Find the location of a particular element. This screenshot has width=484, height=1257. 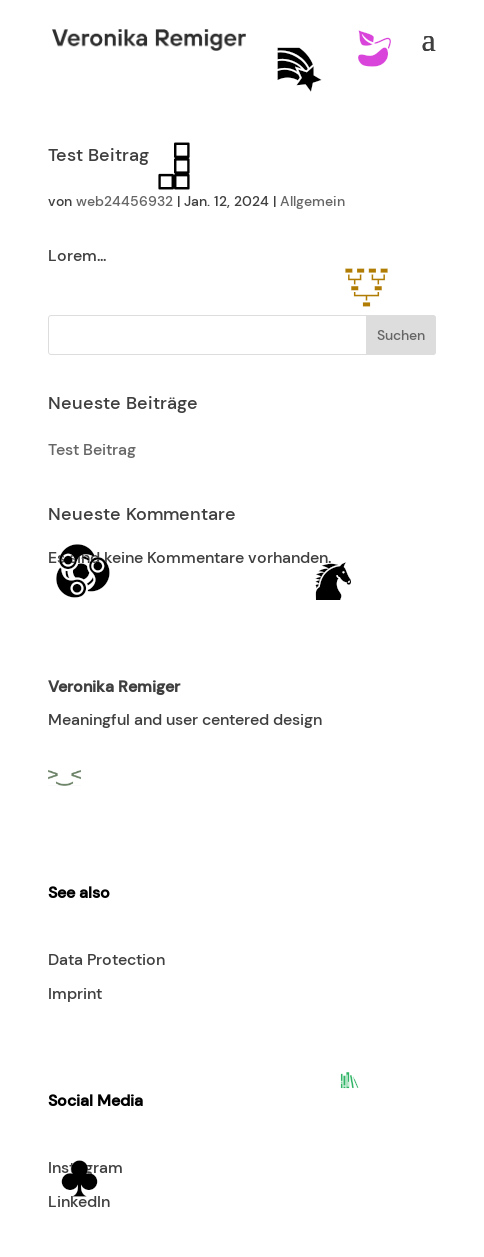

represents a tetris J-block piece is located at coordinates (174, 166).